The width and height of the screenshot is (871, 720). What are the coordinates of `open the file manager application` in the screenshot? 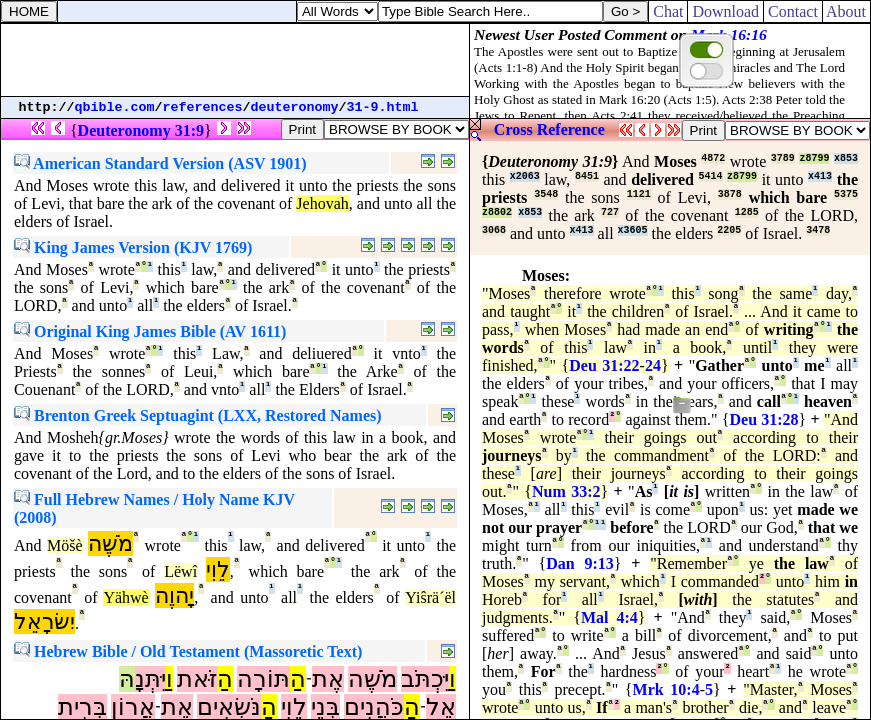 It's located at (682, 405).